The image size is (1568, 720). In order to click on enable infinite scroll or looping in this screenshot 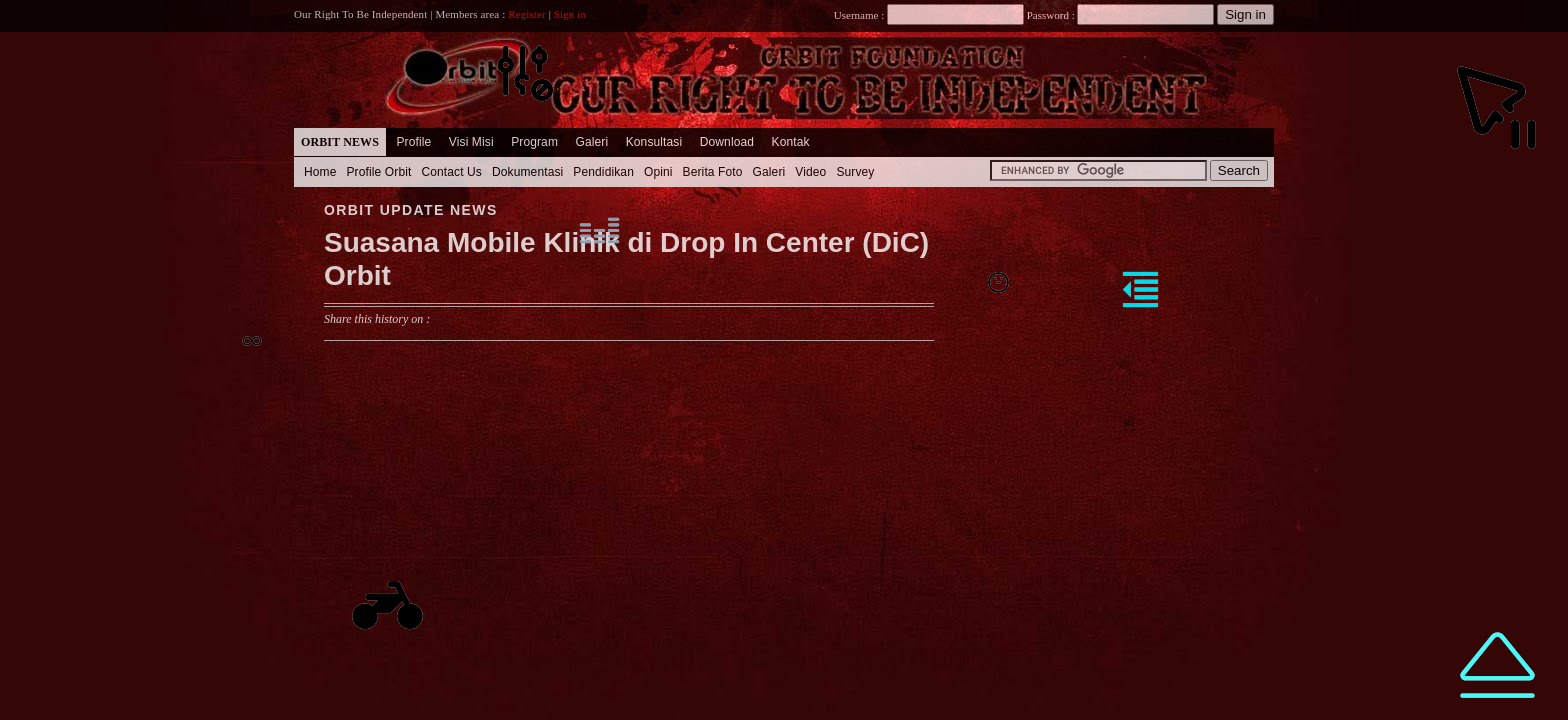, I will do `click(252, 341)`.